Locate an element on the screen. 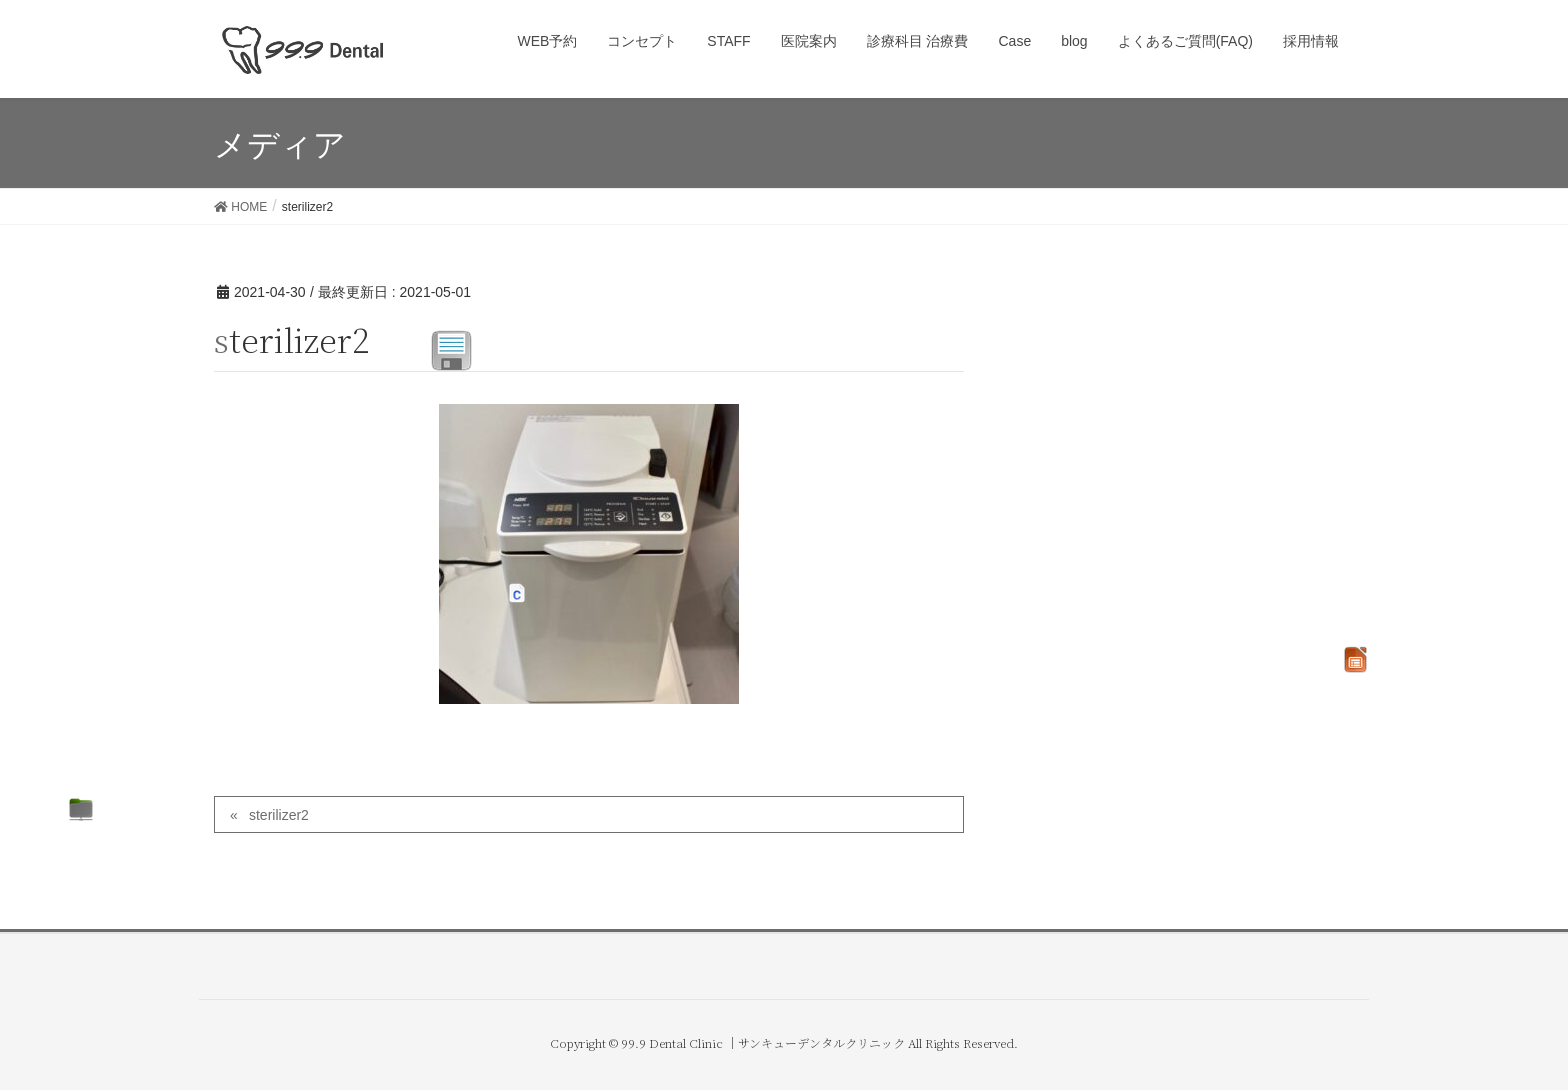  access a remote or network folder is located at coordinates (81, 809).